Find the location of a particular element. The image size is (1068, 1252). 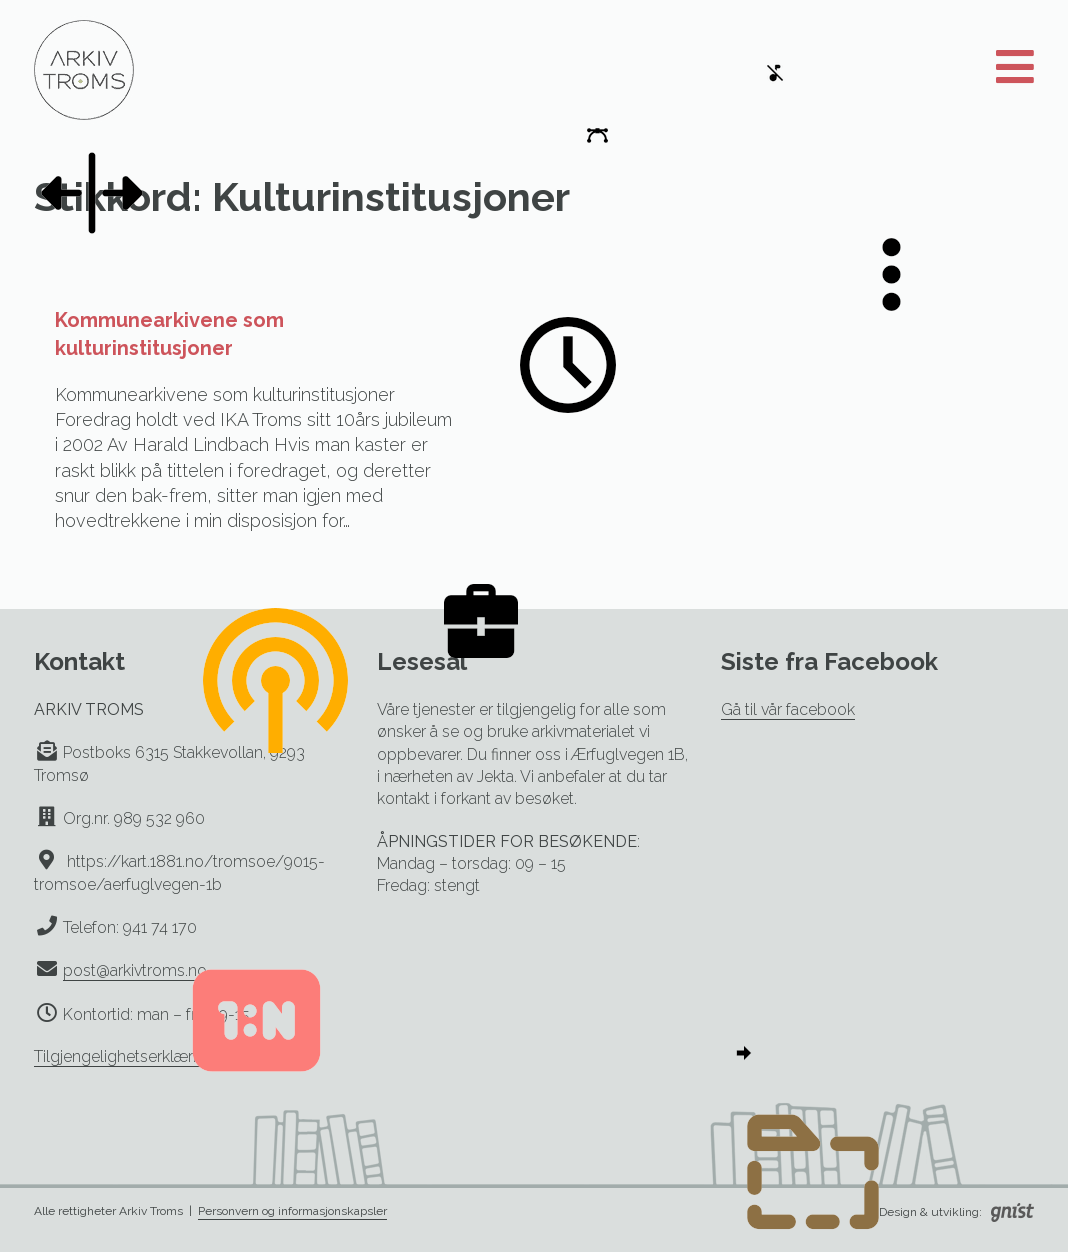

mute or disable music playback is located at coordinates (775, 73).